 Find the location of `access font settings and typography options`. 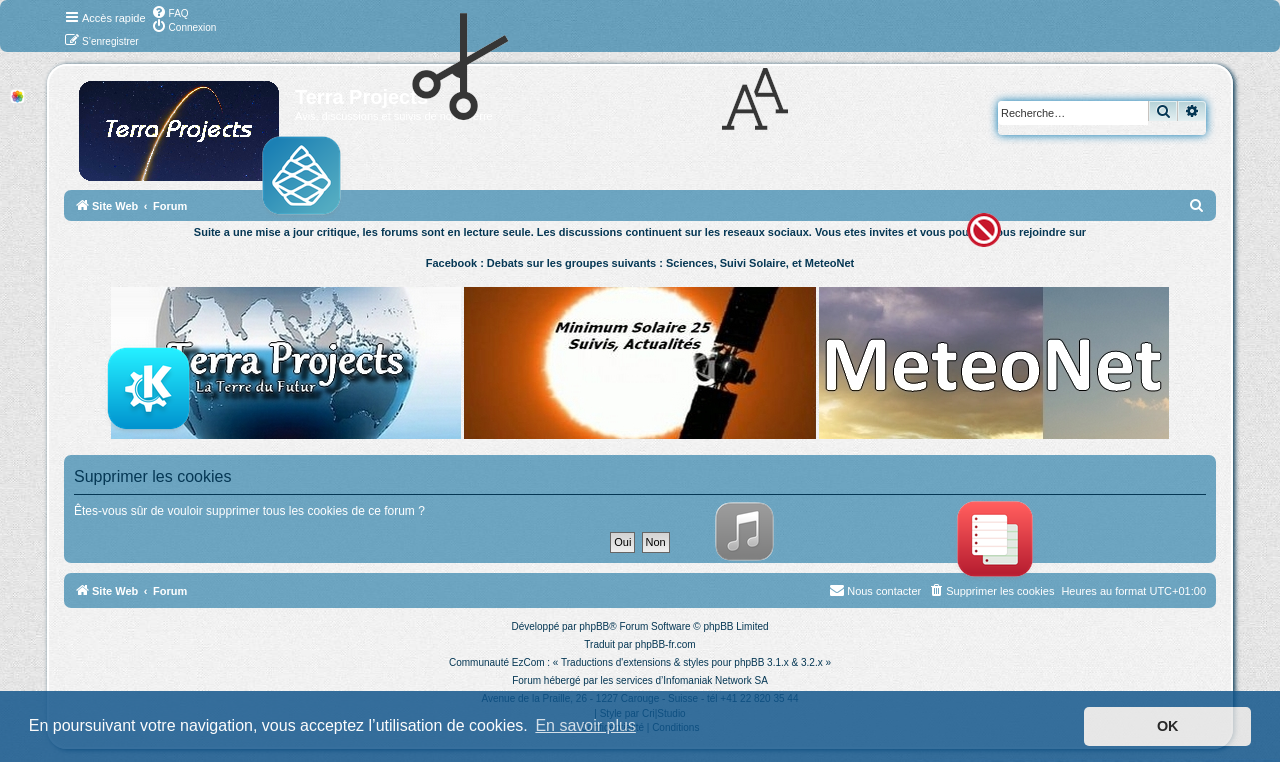

access font settings and typography options is located at coordinates (755, 101).